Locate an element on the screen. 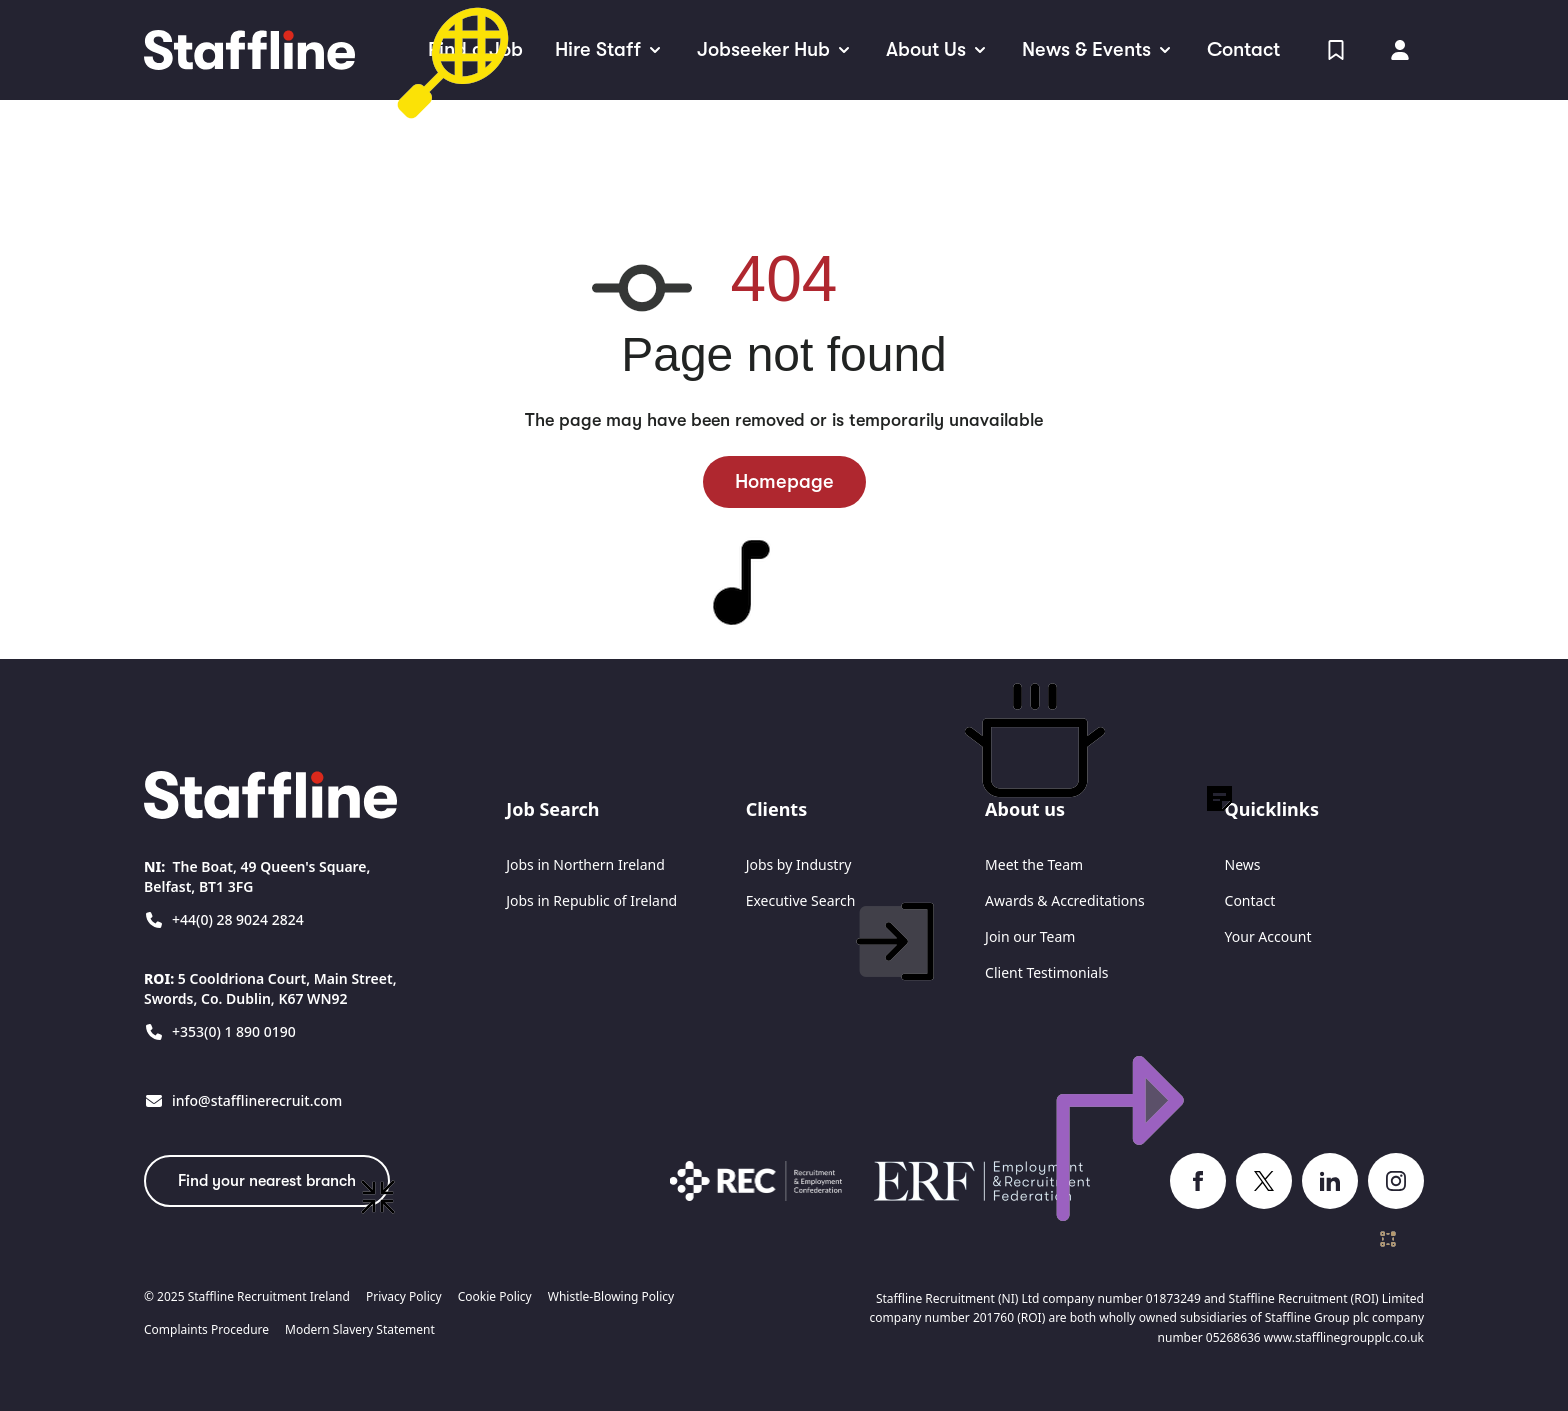 This screenshot has height=1411, width=1568. exit fullscreen mode is located at coordinates (378, 1197).